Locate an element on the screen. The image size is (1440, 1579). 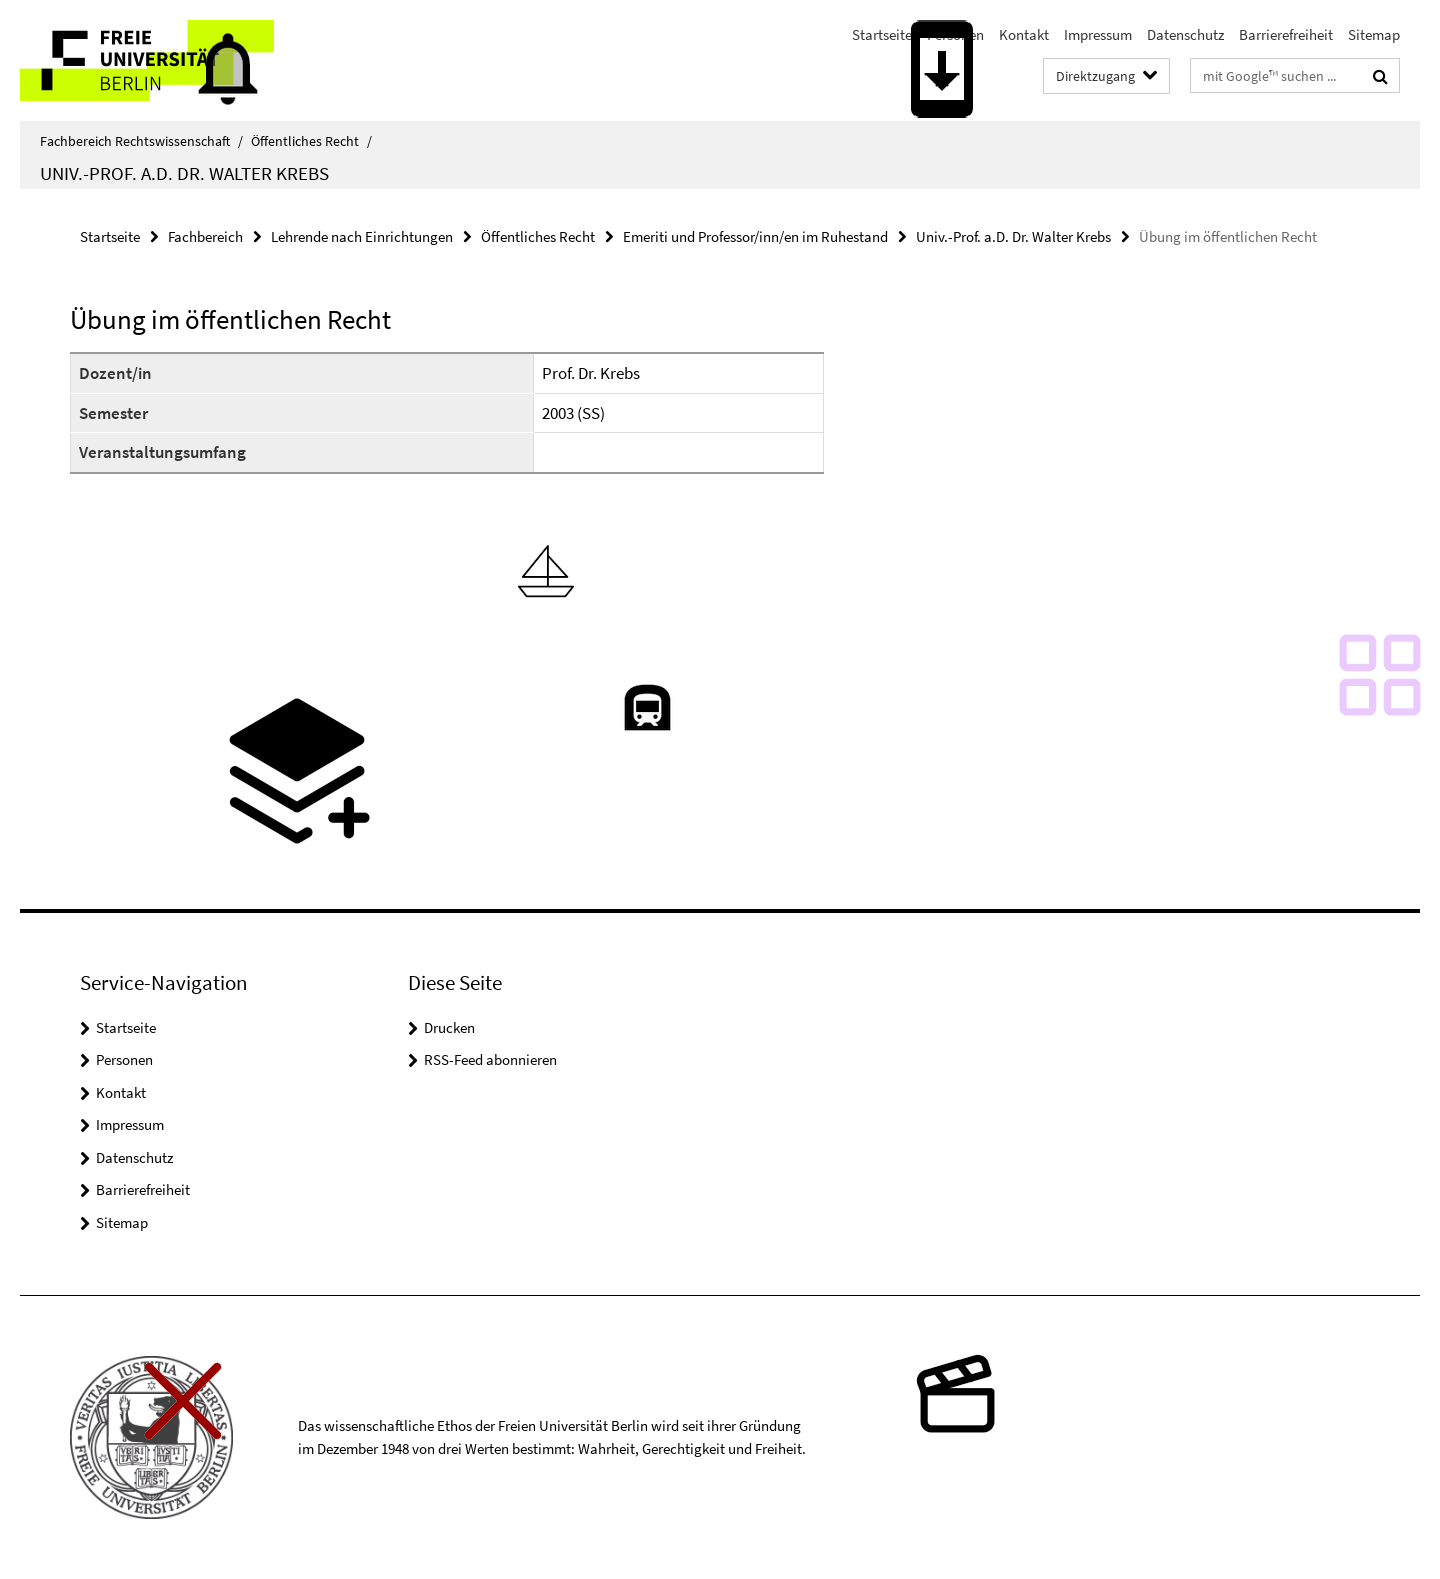
access video or movie content is located at coordinates (957, 1395).